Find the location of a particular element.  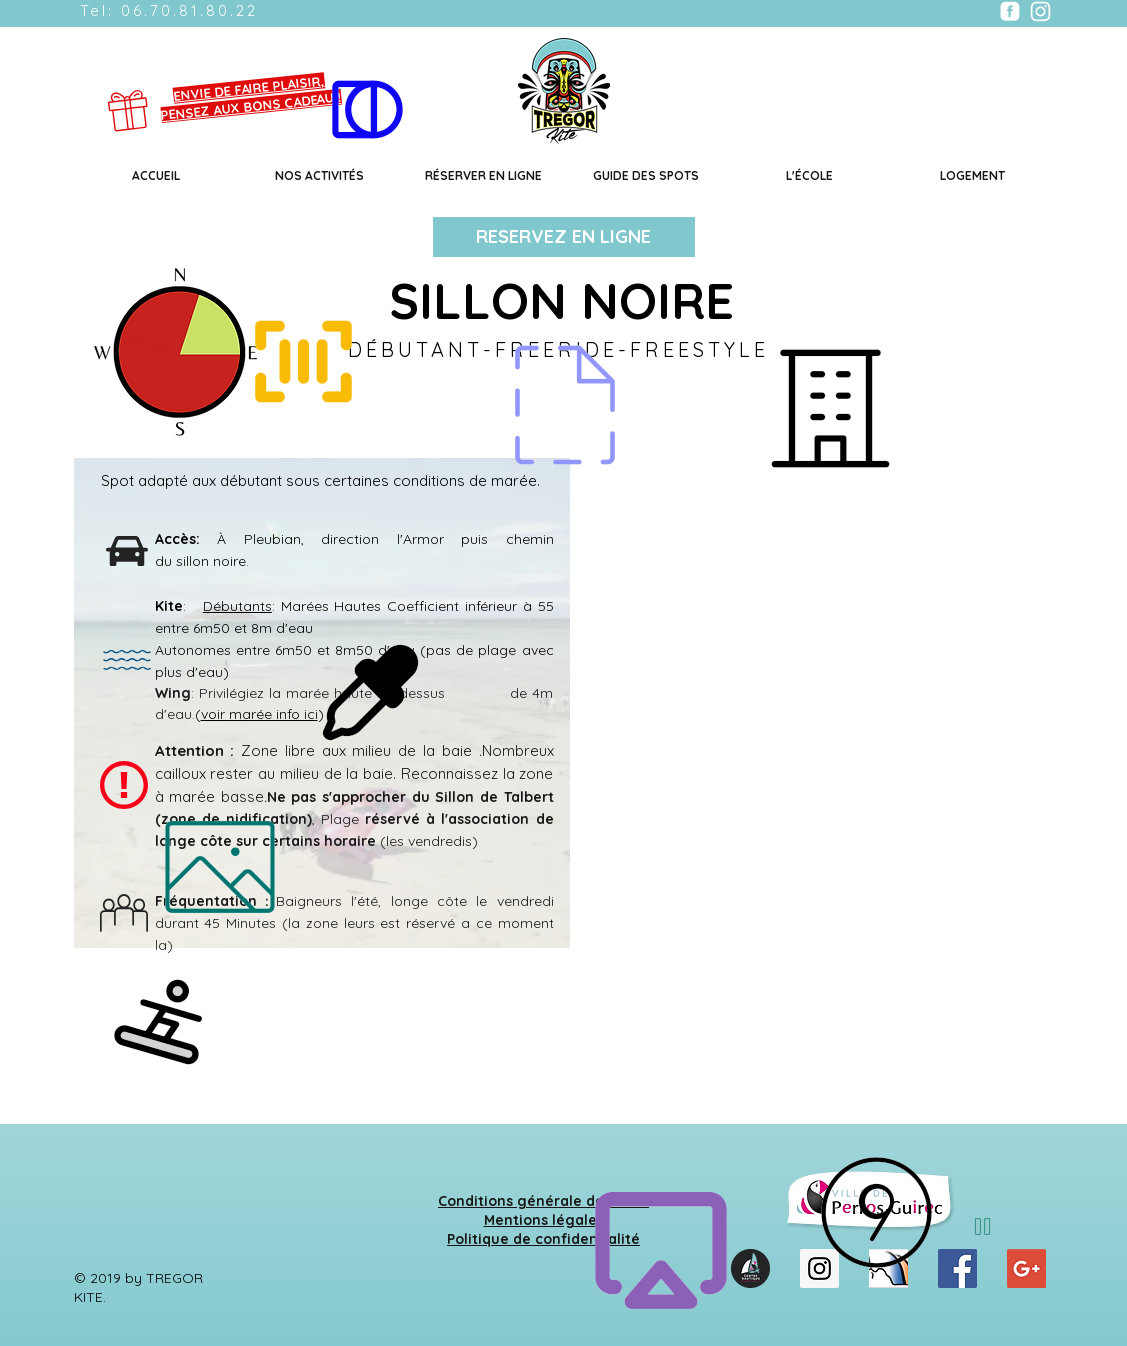

pause media playback is located at coordinates (982, 1226).